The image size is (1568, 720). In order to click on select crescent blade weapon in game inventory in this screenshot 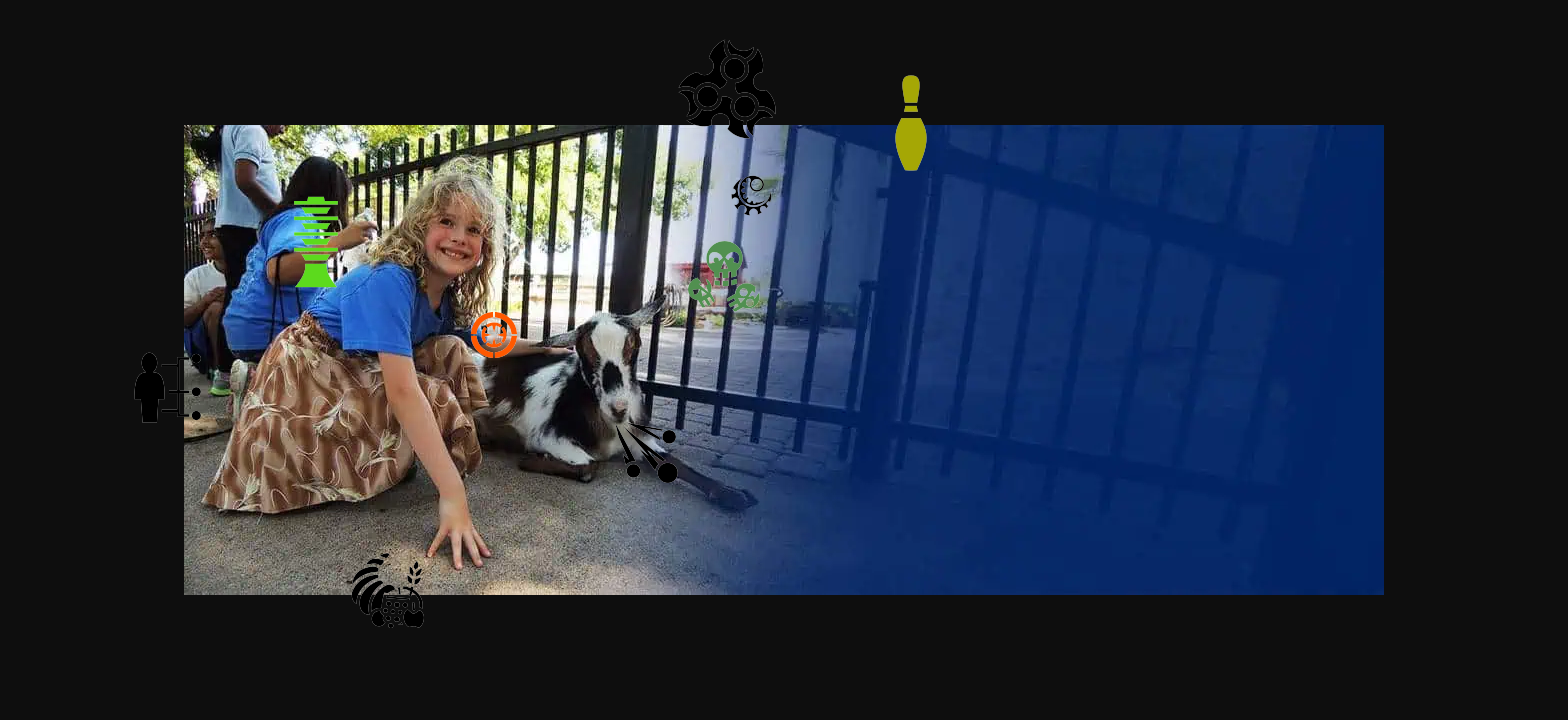, I will do `click(751, 195)`.